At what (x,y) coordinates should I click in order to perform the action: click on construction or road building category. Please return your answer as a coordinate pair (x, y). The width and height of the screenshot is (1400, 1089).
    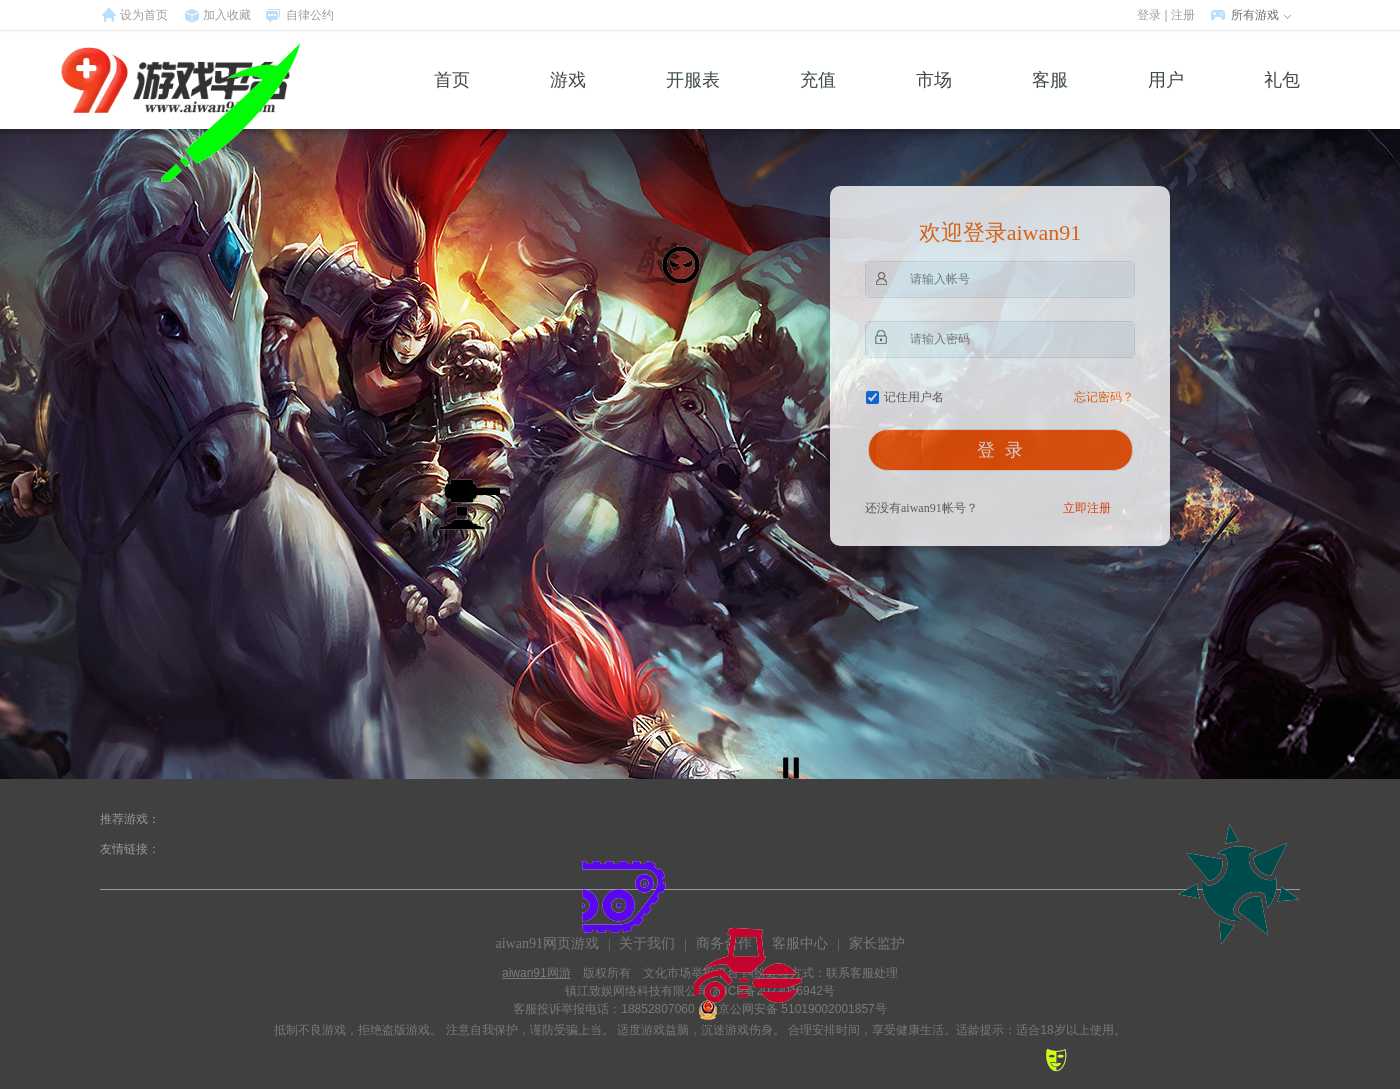
    Looking at the image, I should click on (748, 961).